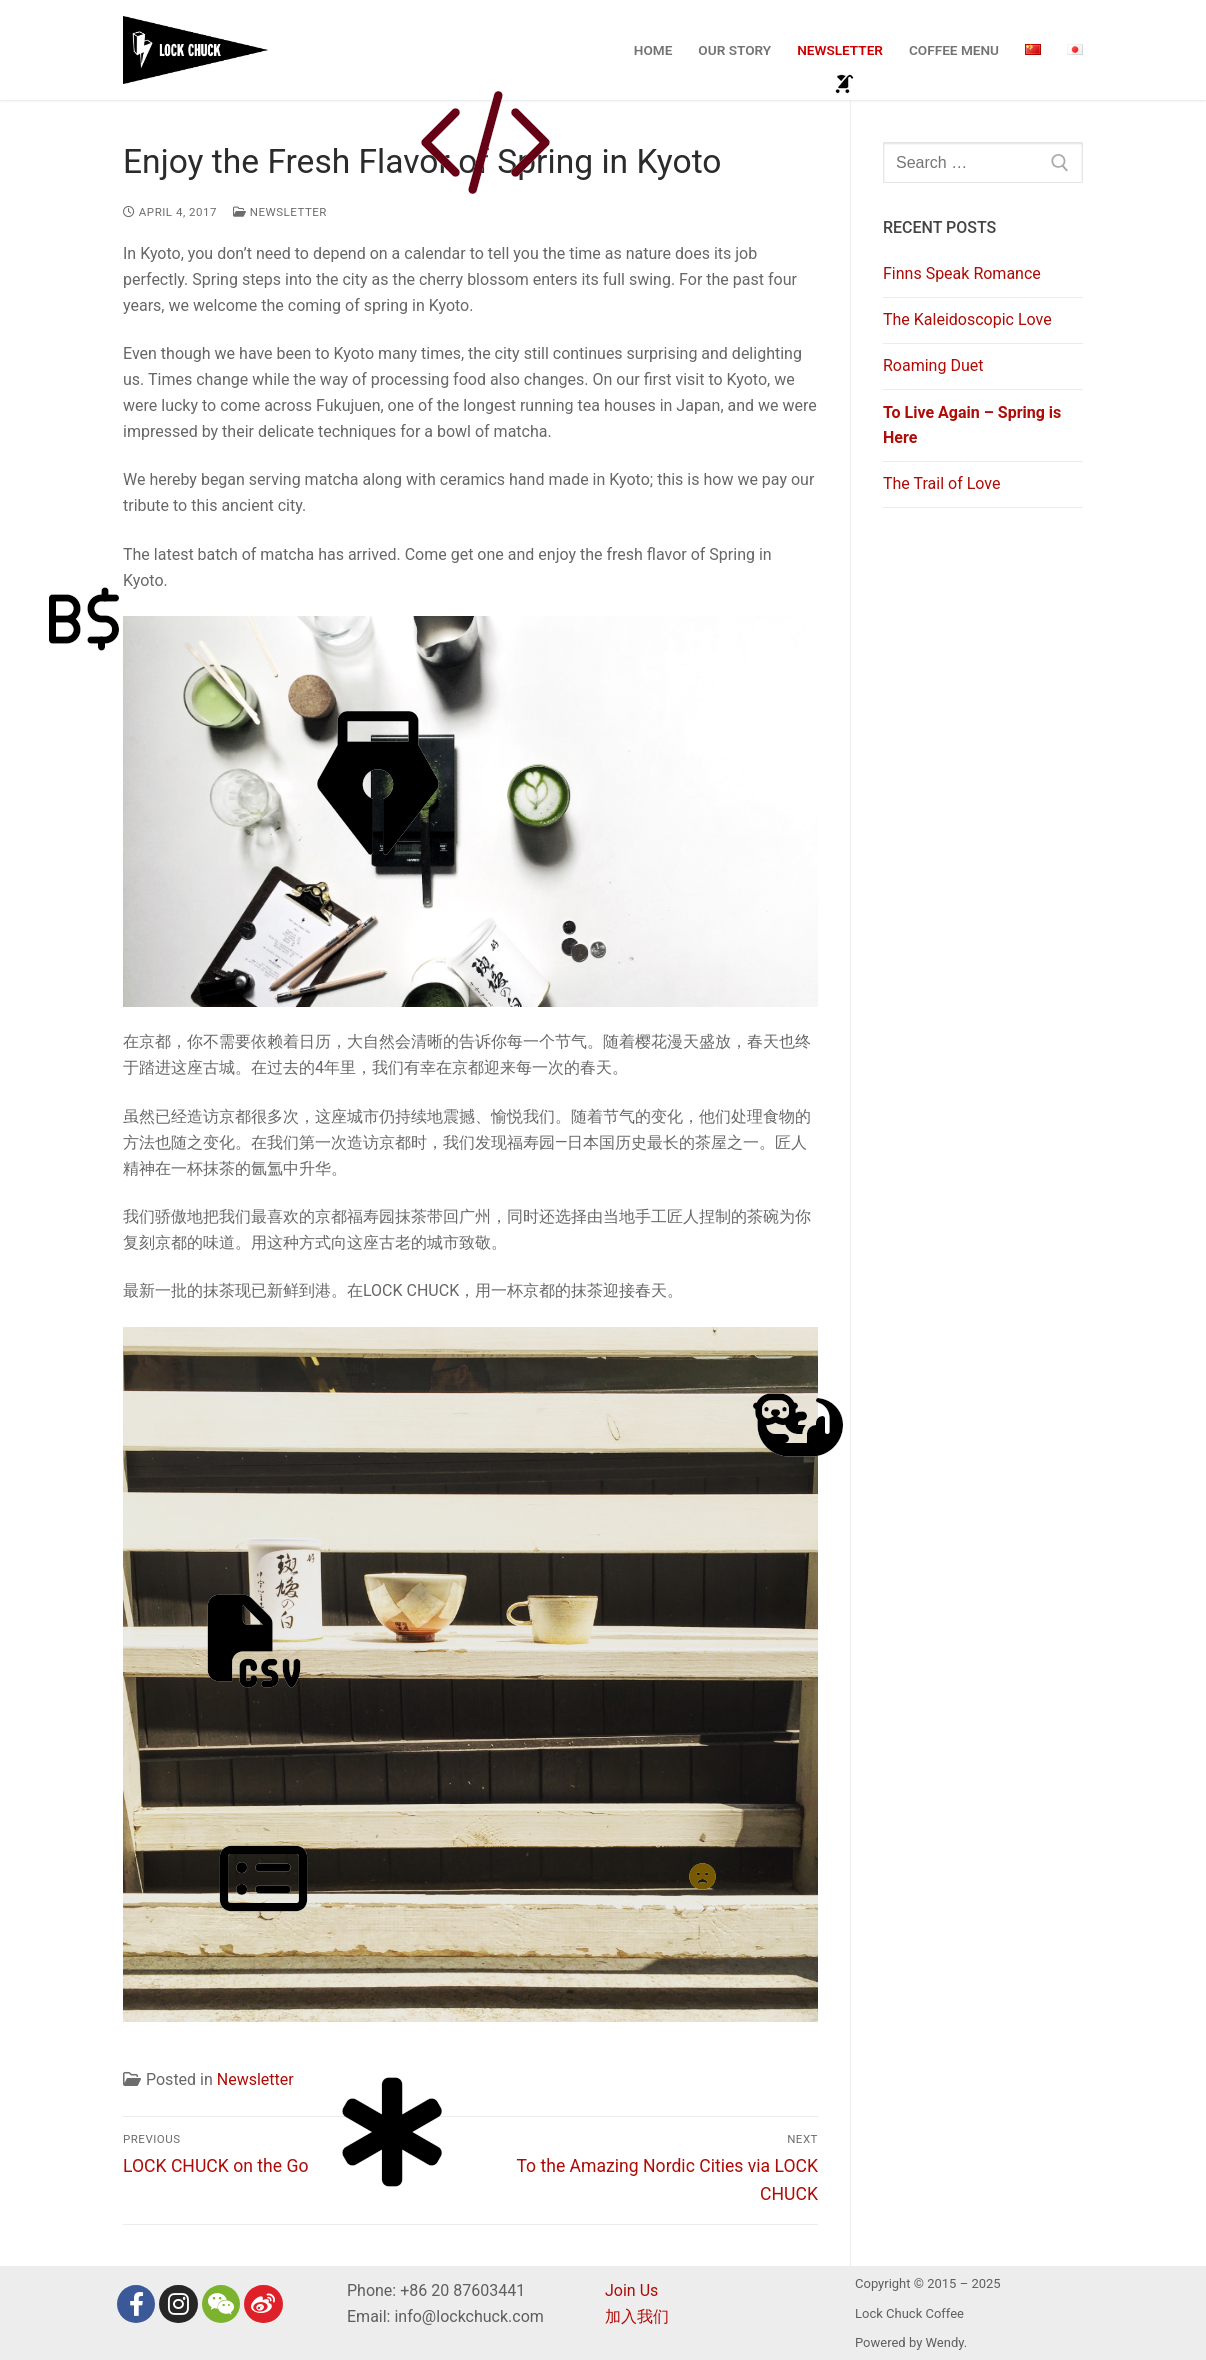 Image resolution: width=1206 pixels, height=2360 pixels. What do you see at coordinates (378, 782) in the screenshot?
I see `access drawing or illustration tools` at bounding box center [378, 782].